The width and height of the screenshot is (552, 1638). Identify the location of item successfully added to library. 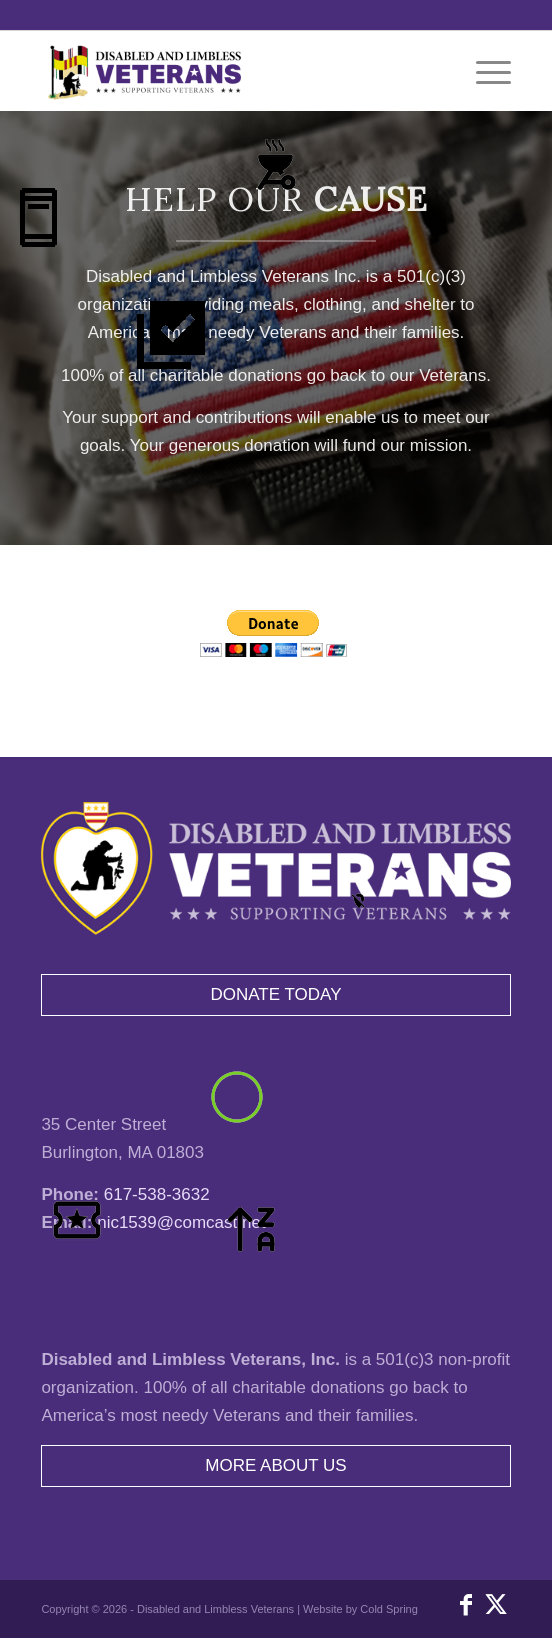
(171, 335).